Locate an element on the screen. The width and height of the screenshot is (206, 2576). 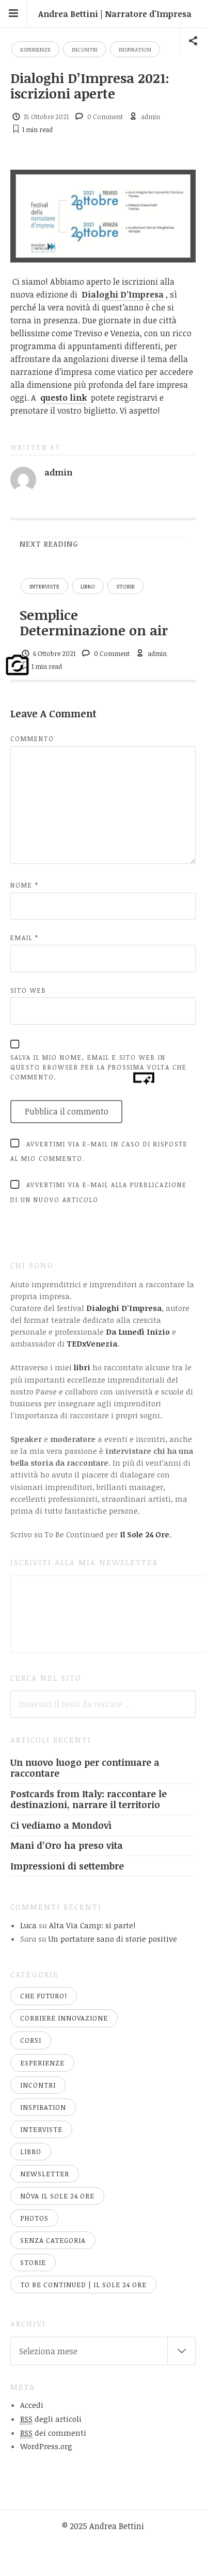
add a smart action or AI-powered button is located at coordinates (144, 1077).